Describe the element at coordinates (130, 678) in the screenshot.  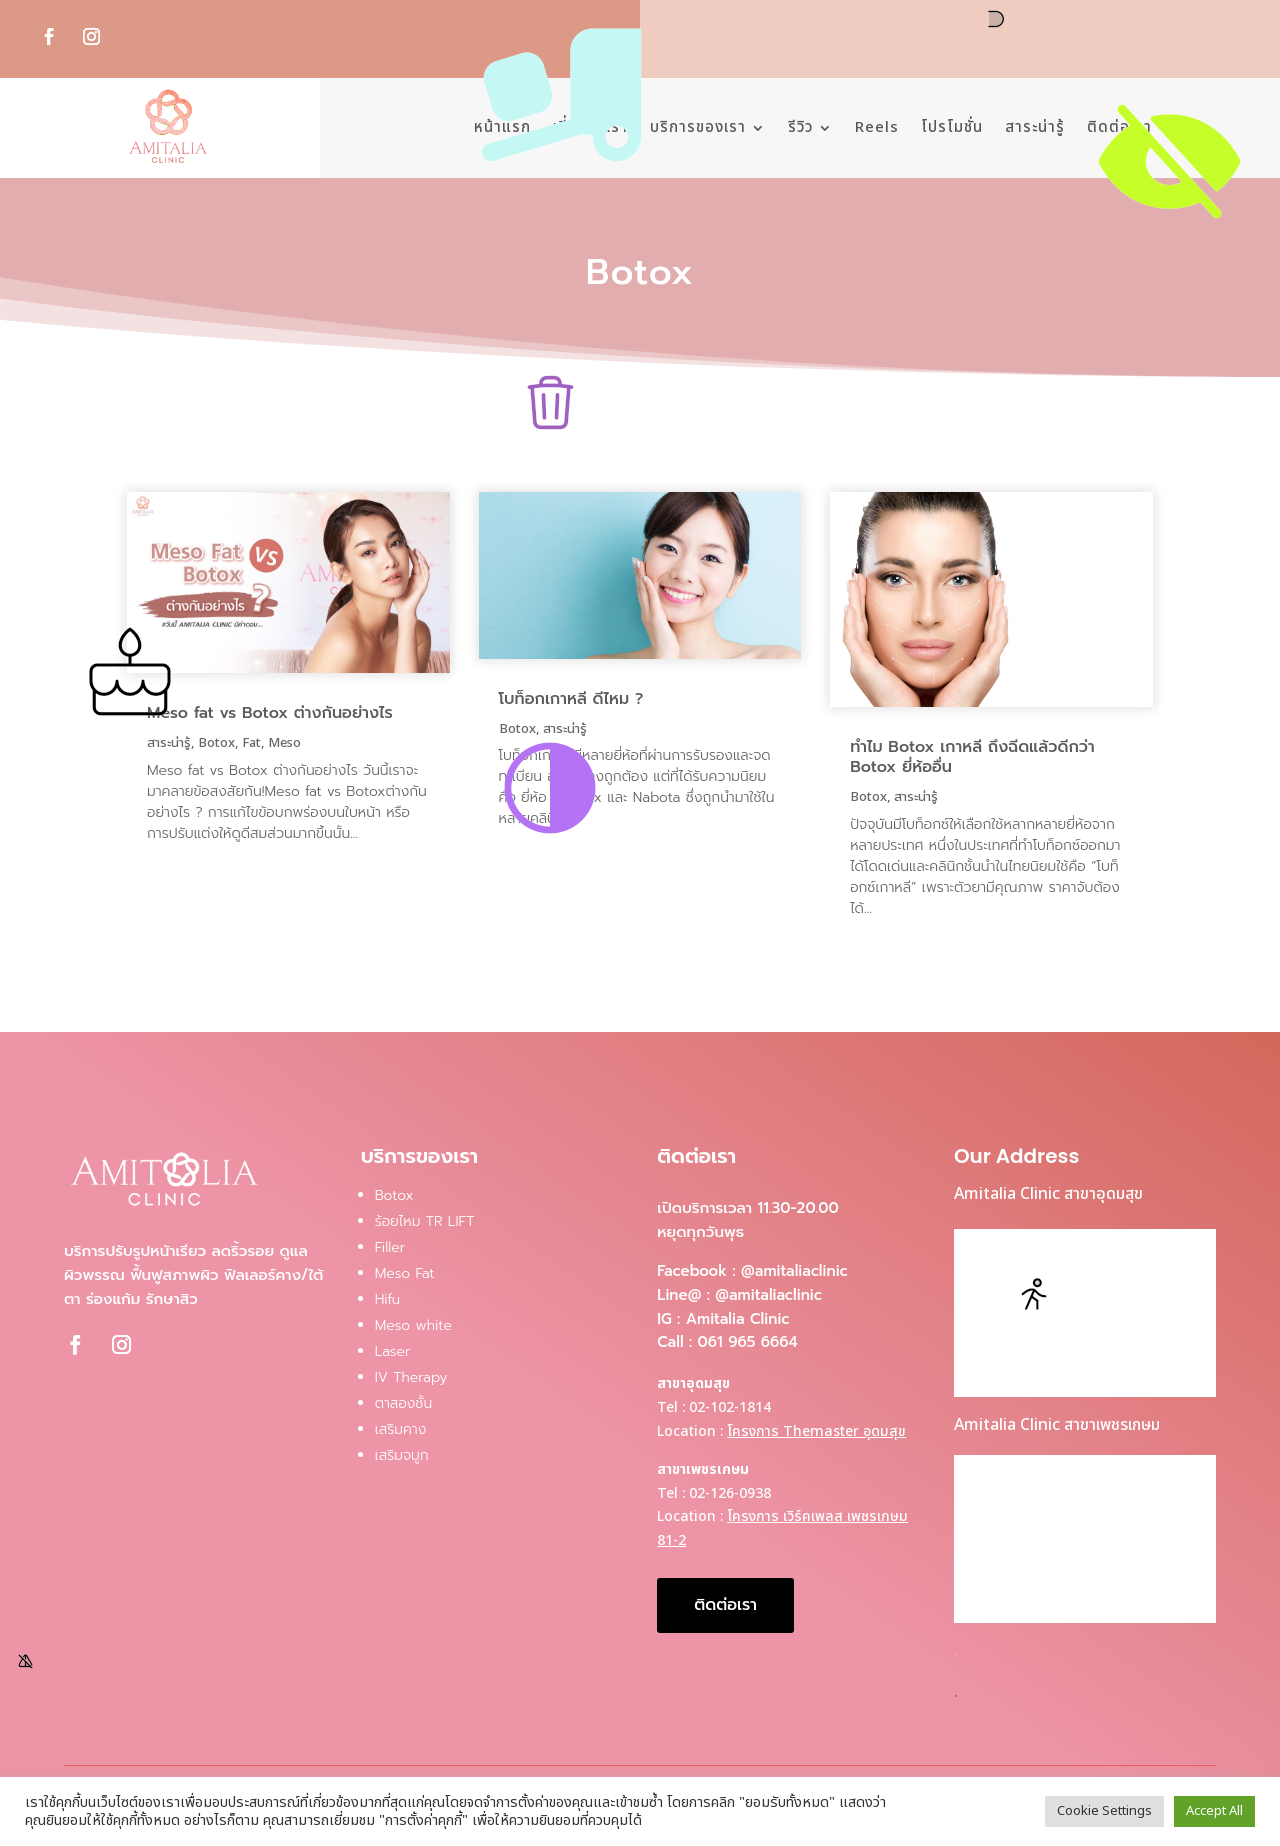
I see `view birthday or celebration reminders` at that location.